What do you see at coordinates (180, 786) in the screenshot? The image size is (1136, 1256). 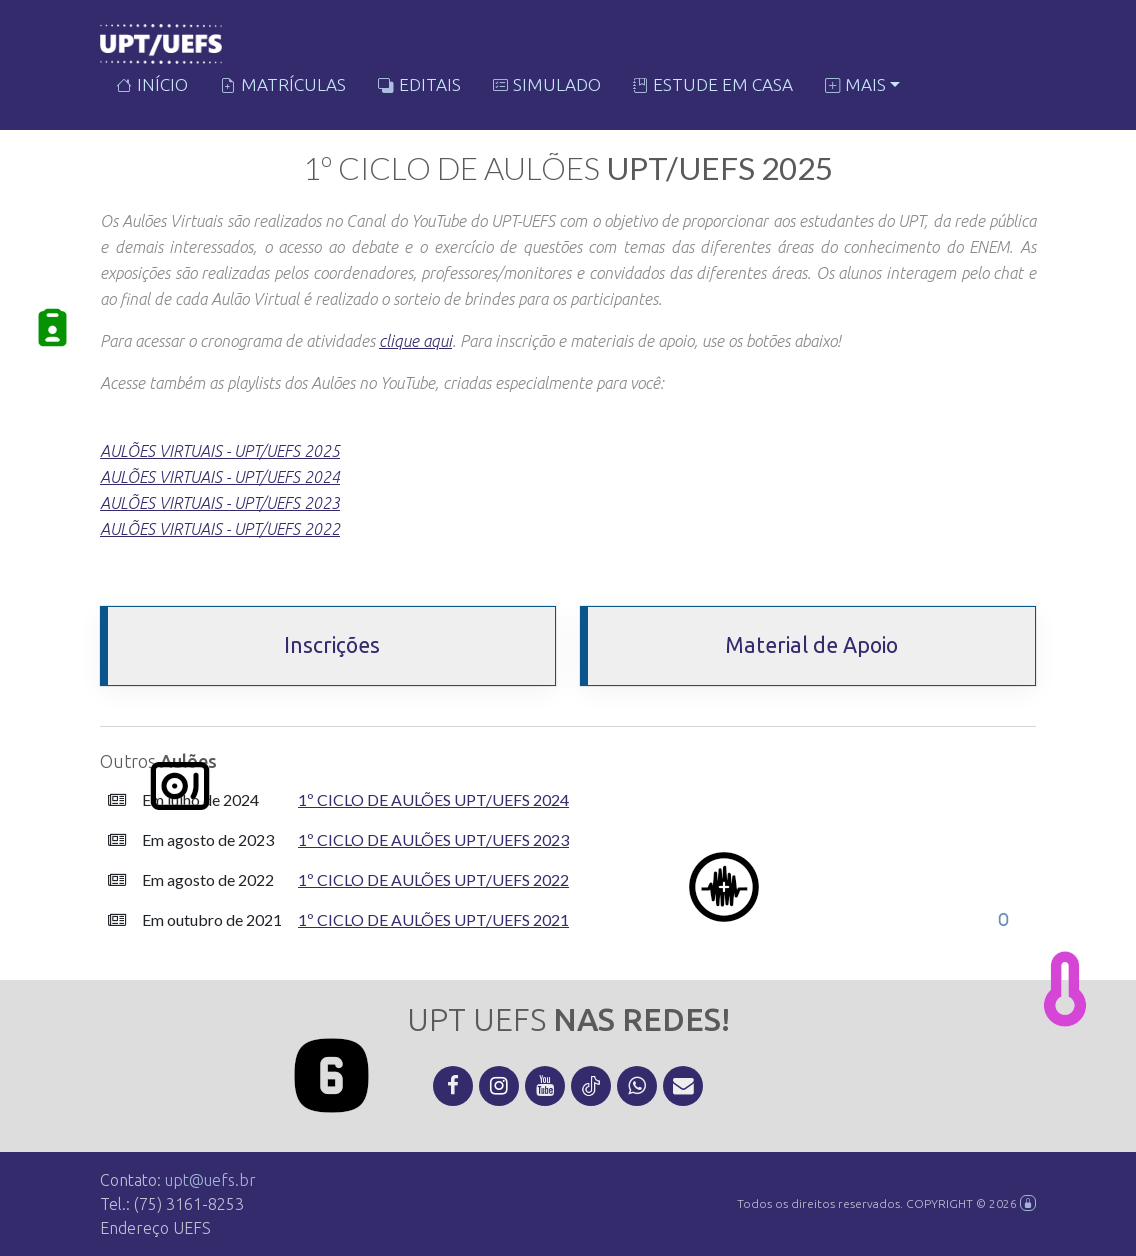 I see `access music or audio player` at bounding box center [180, 786].